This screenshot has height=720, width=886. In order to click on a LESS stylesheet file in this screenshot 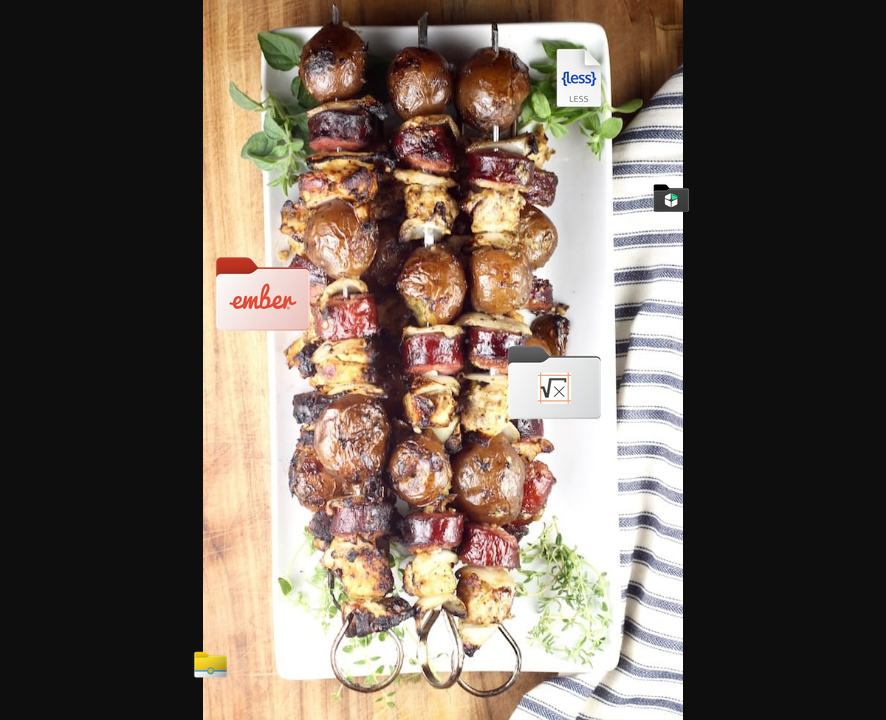, I will do `click(579, 79)`.